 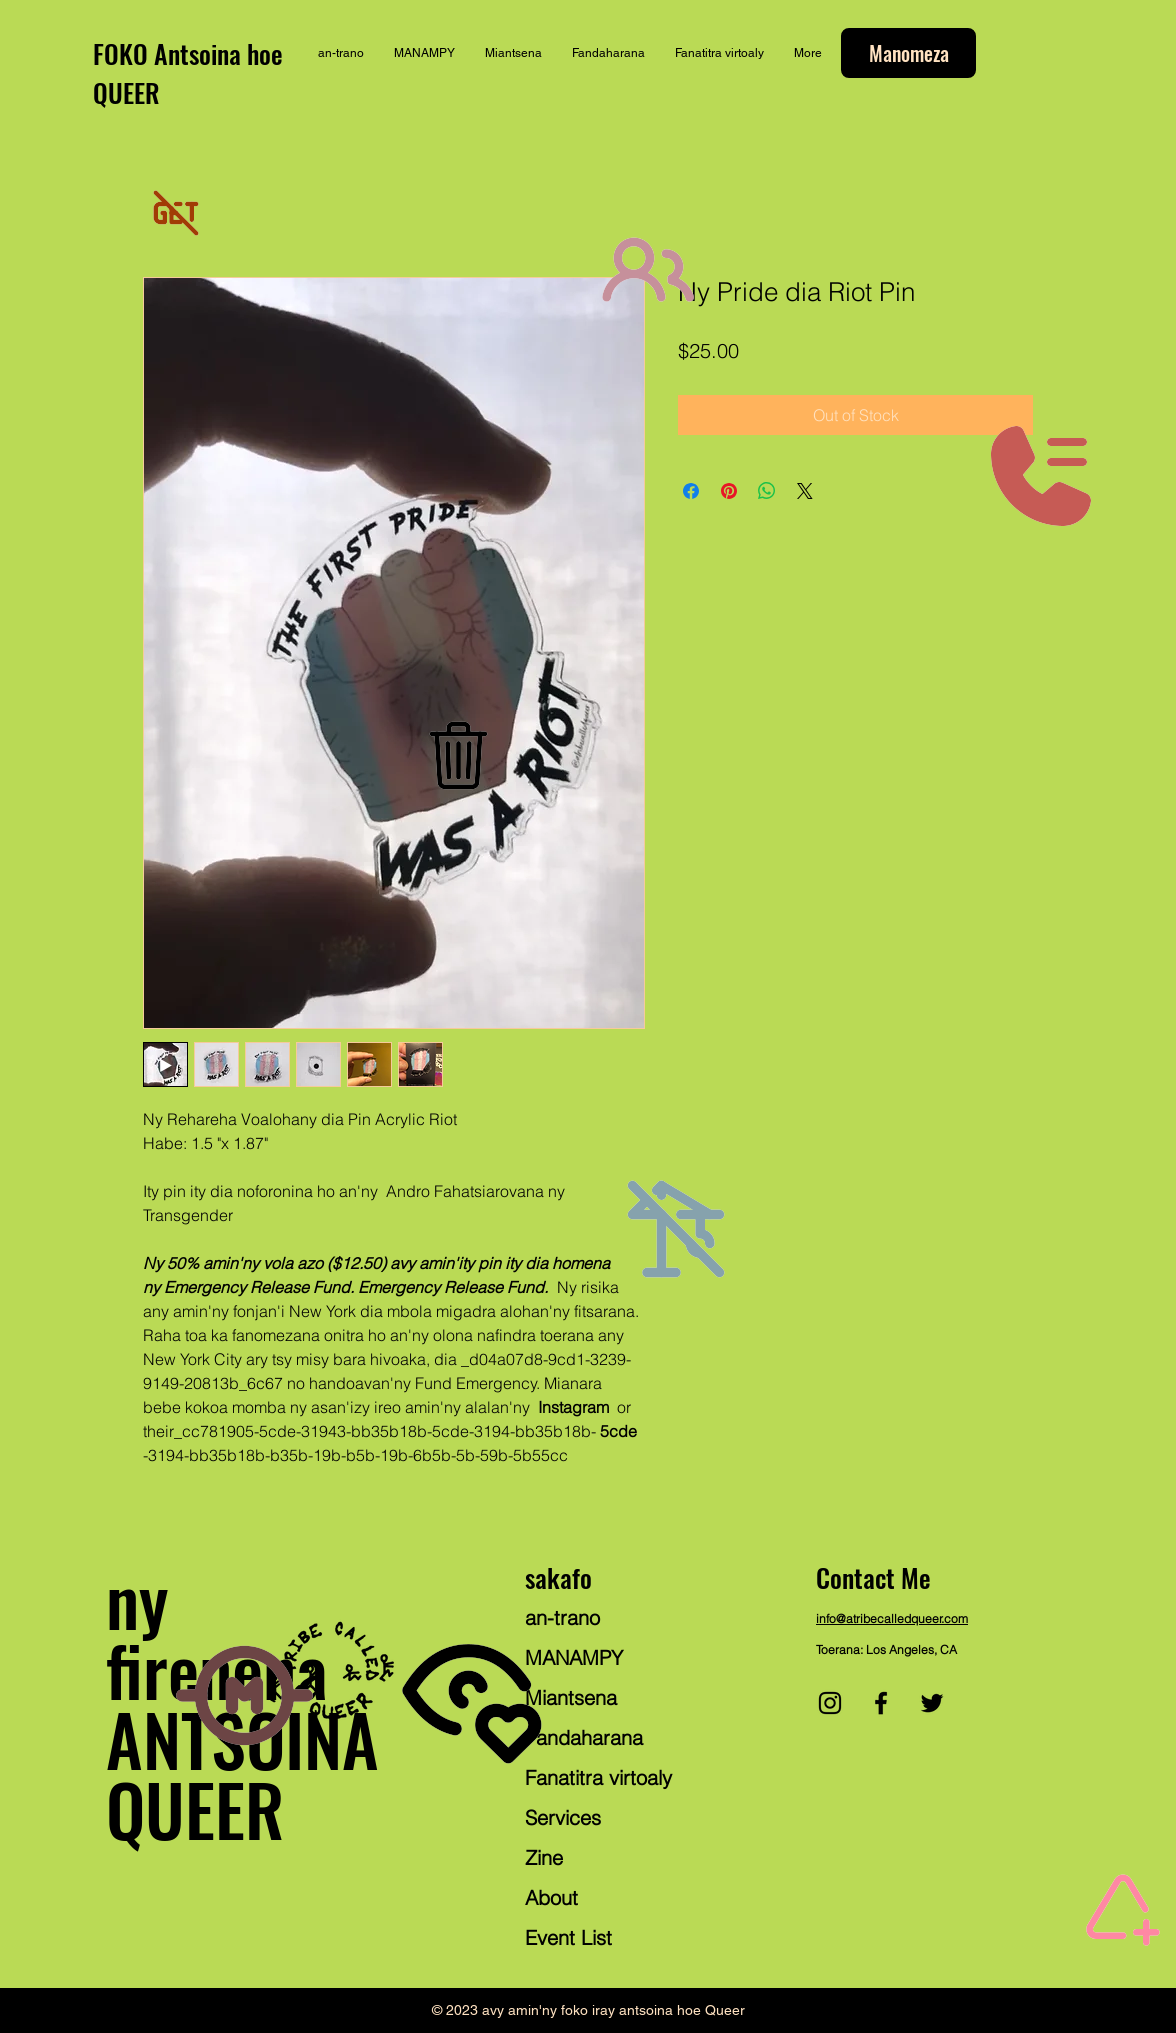 What do you see at coordinates (176, 213) in the screenshot?
I see `indicates http get request is disabled or blocked` at bounding box center [176, 213].